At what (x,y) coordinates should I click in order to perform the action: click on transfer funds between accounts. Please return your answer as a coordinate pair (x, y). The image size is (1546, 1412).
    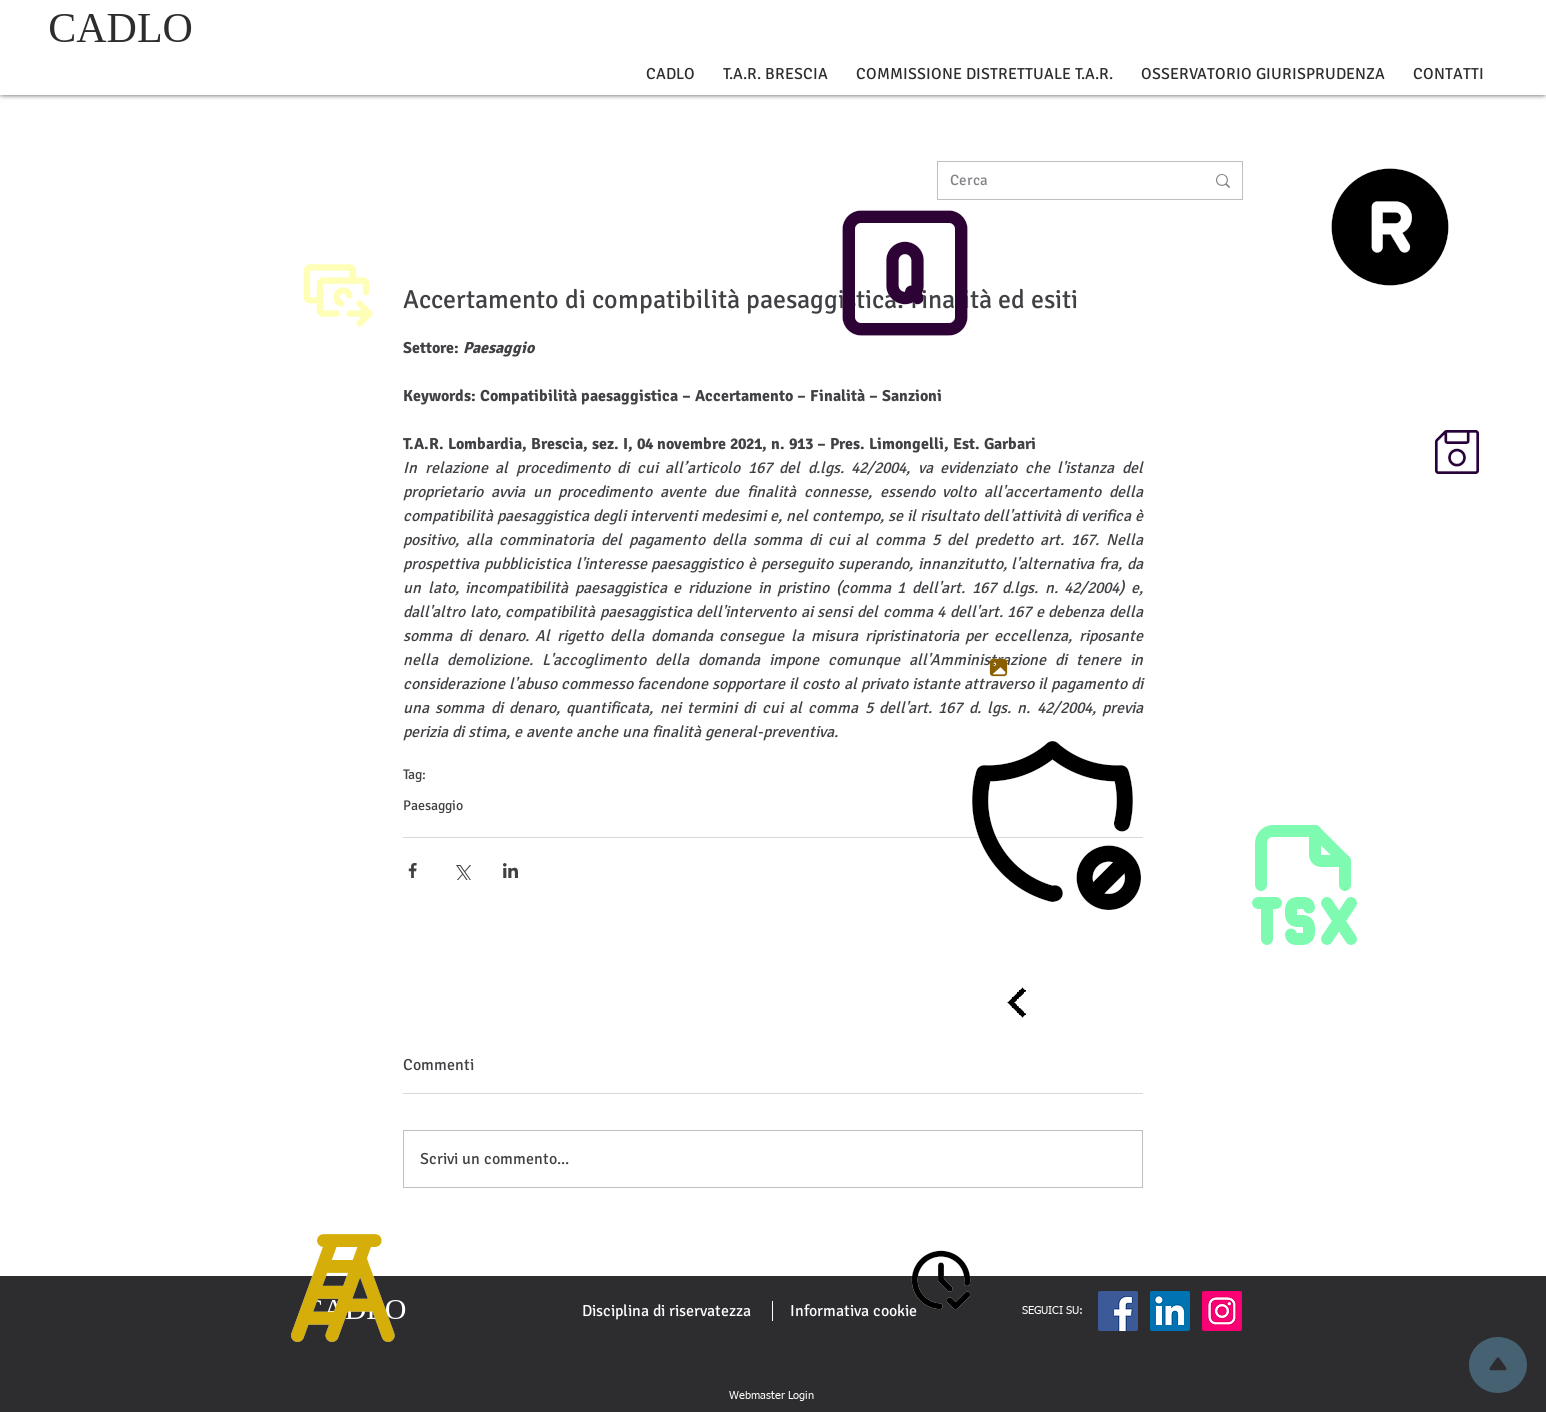
    Looking at the image, I should click on (336, 290).